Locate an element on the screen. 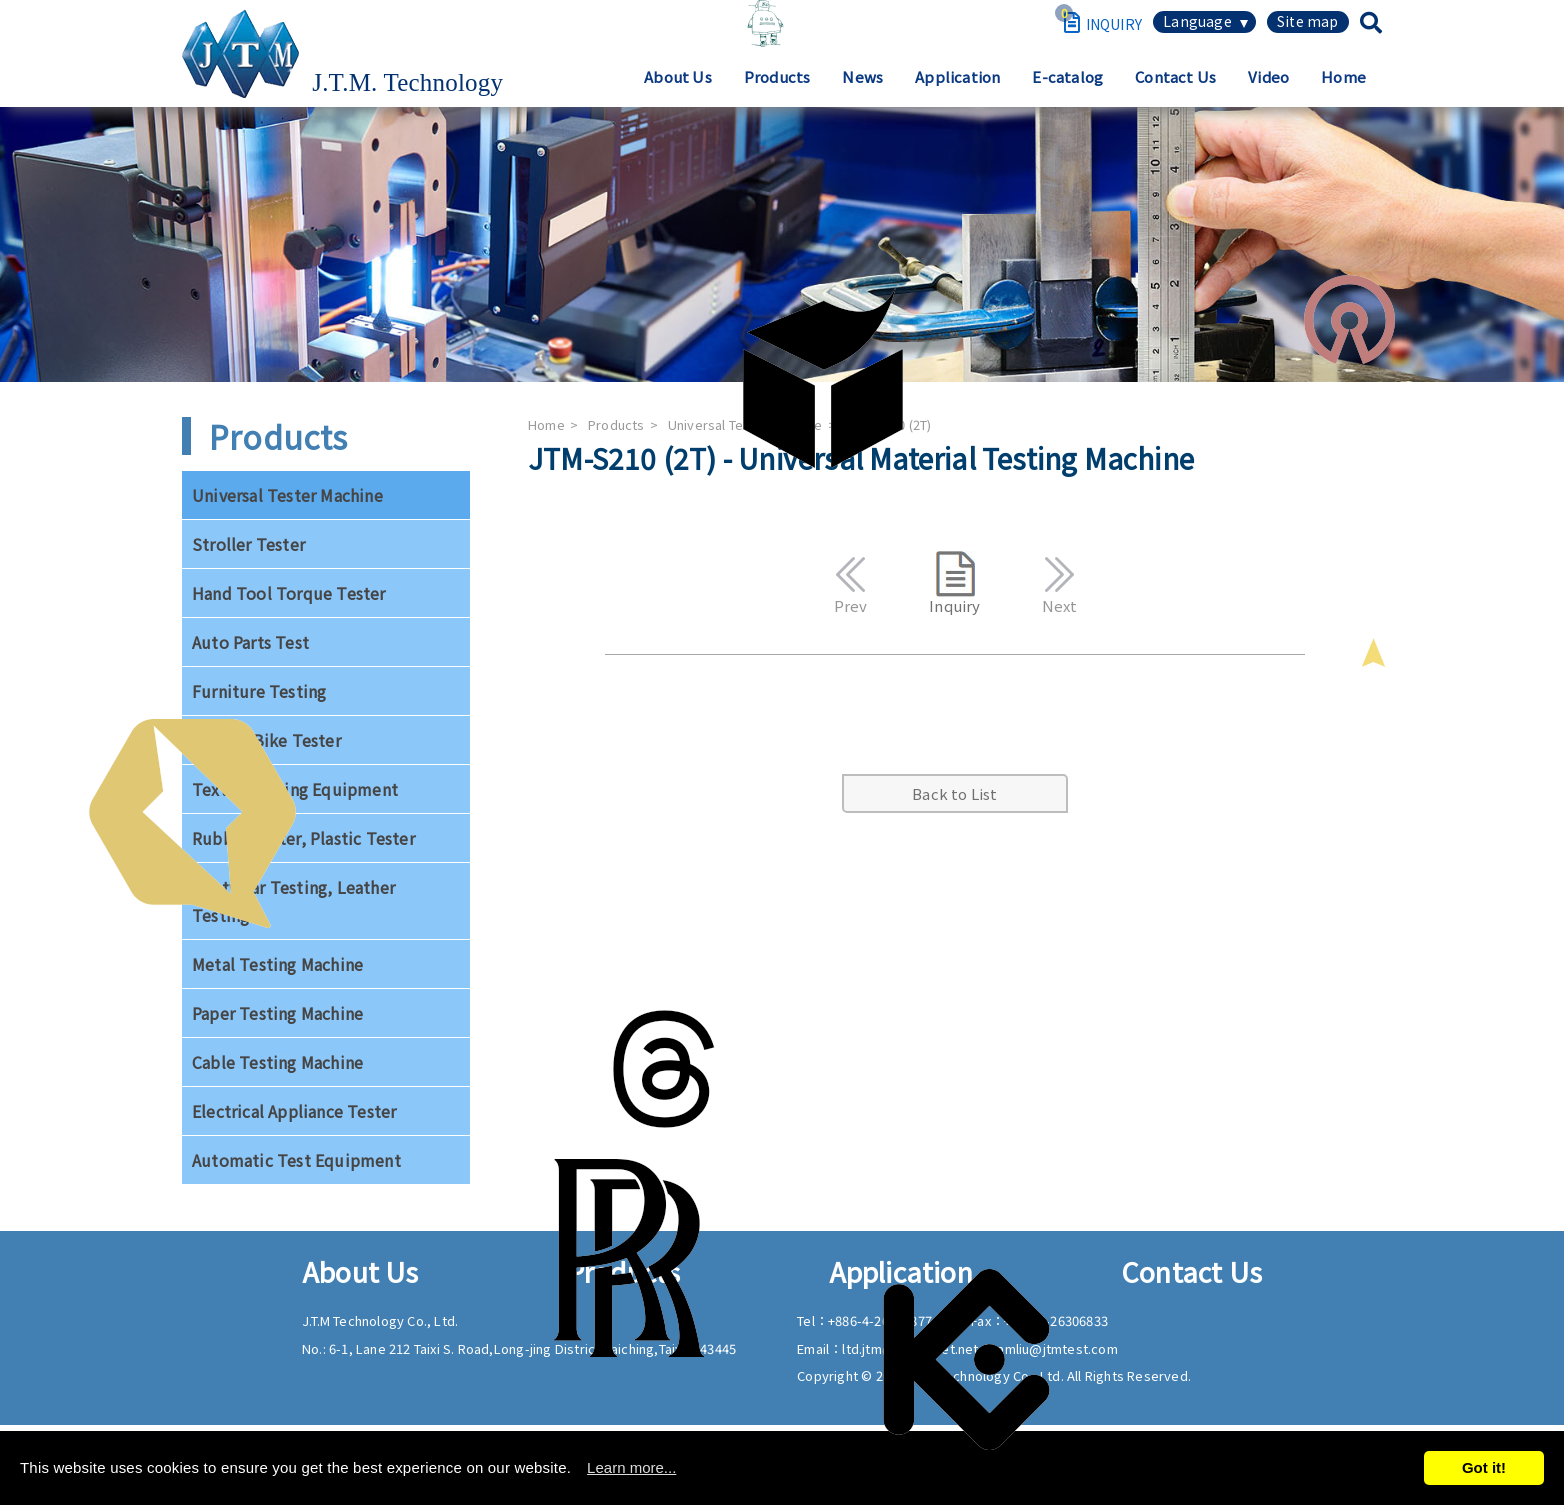  open the KuCoin cryptocurrency exchange app is located at coordinates (966, 1359).